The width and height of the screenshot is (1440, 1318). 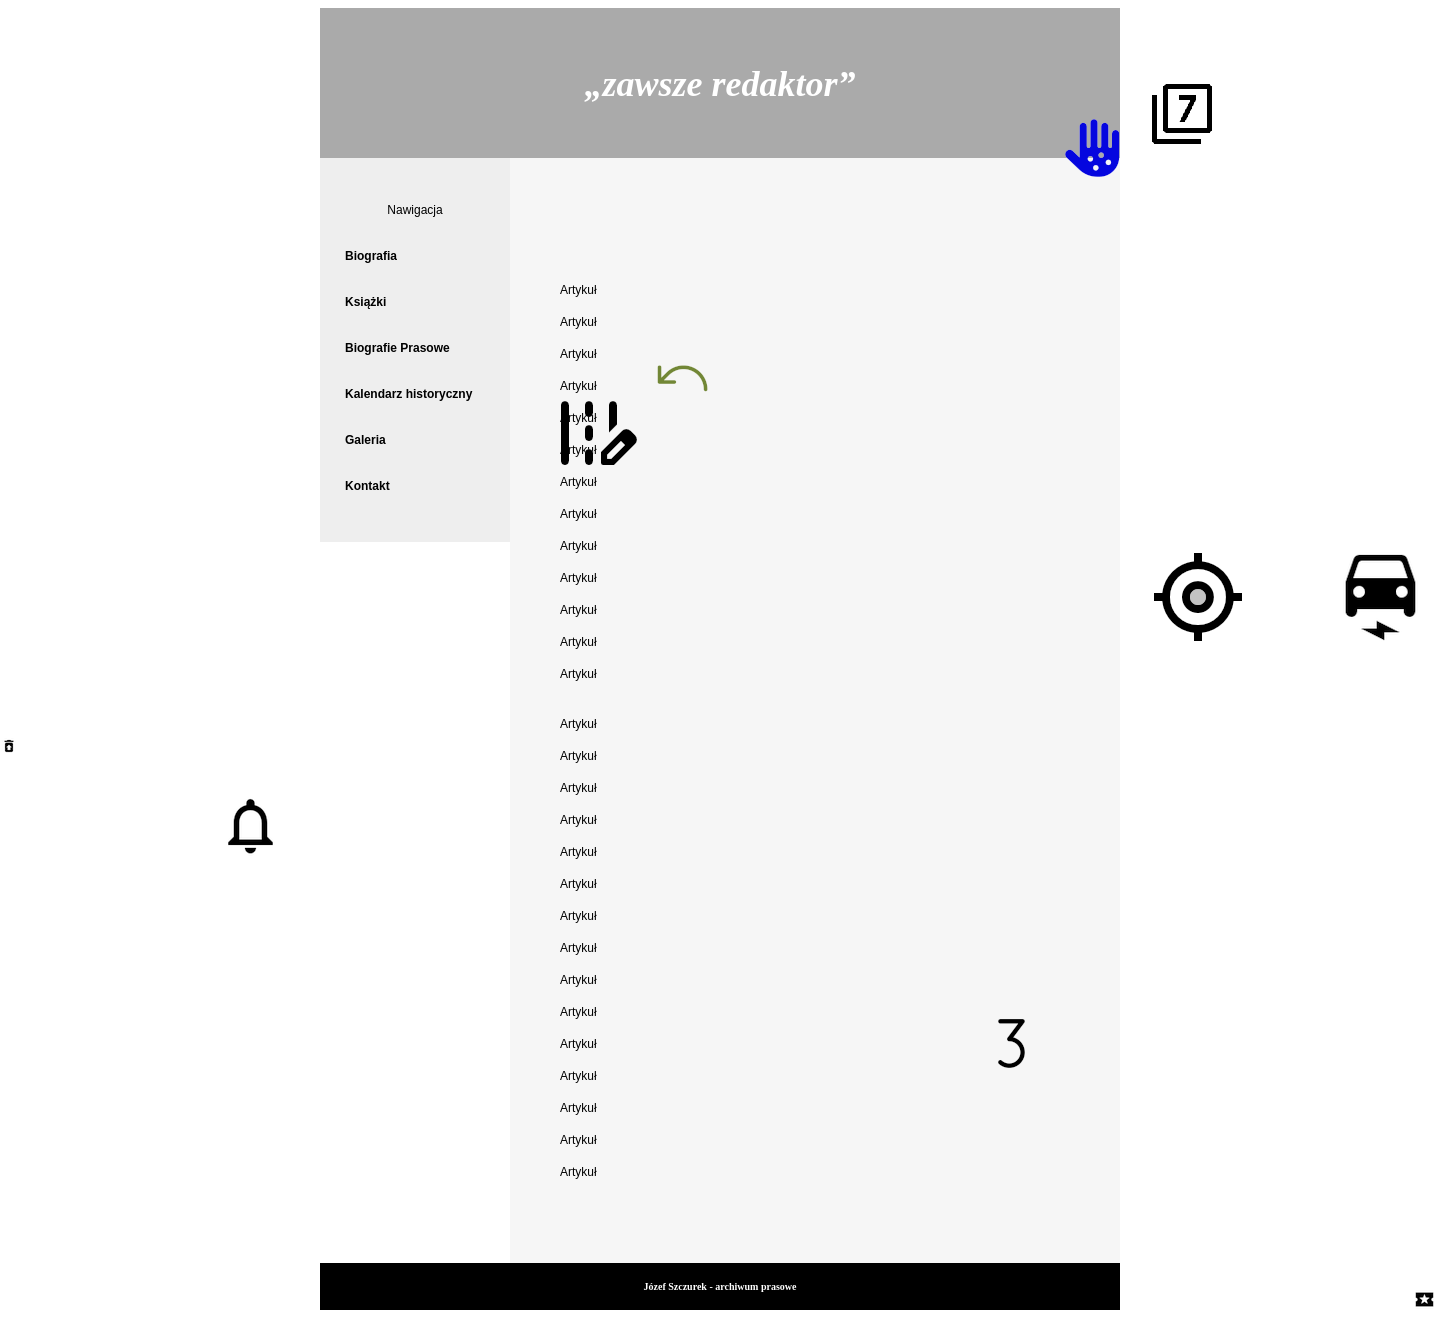 I want to click on indicates 7 items or notifications, so click(x=1182, y=114).